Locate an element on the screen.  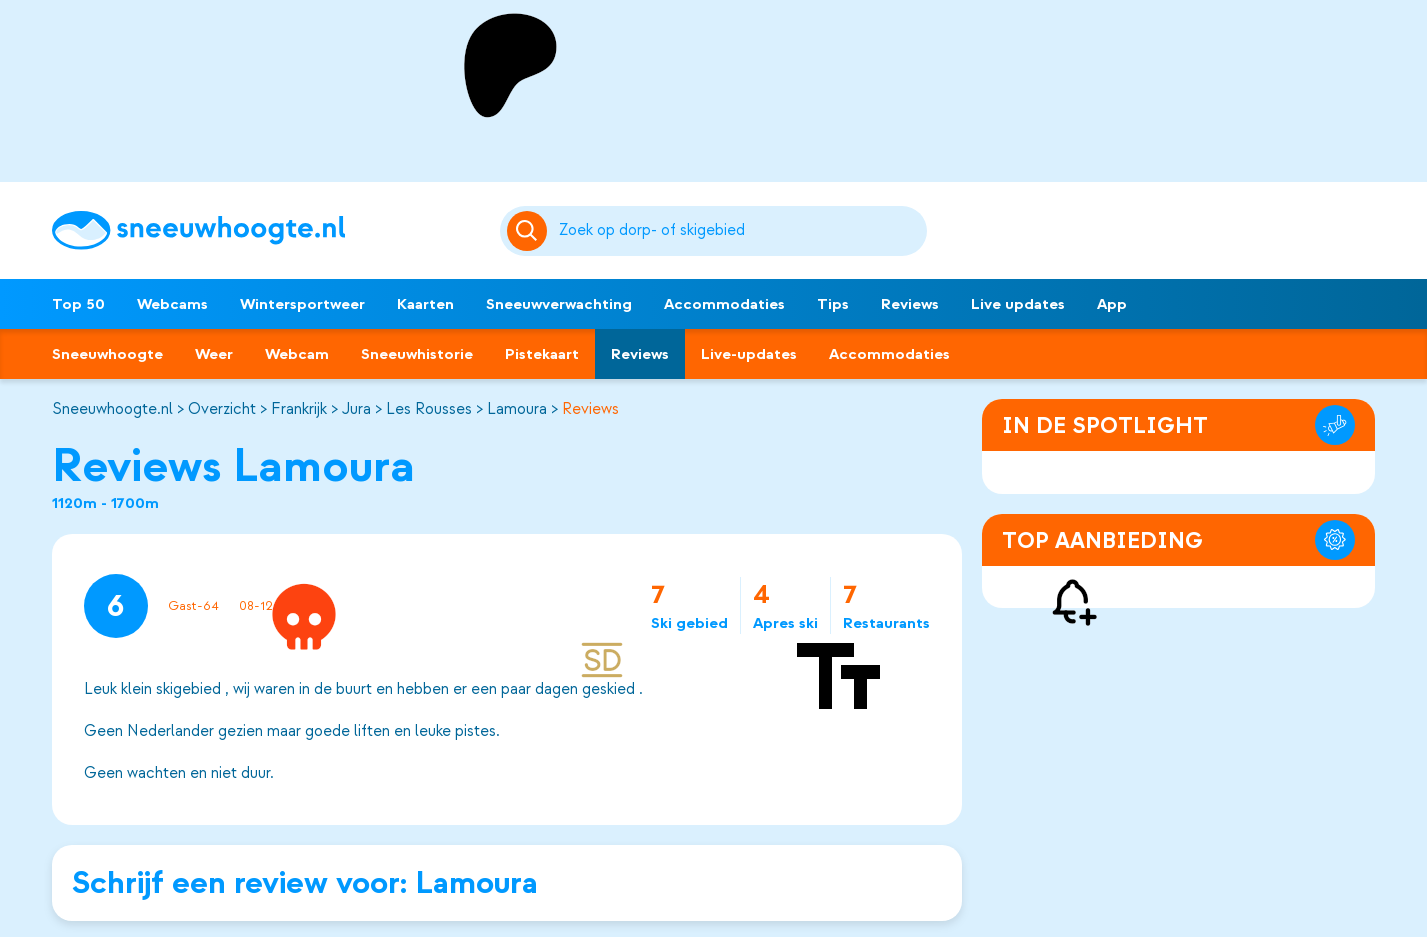
add a new notification or alert is located at coordinates (1072, 601).